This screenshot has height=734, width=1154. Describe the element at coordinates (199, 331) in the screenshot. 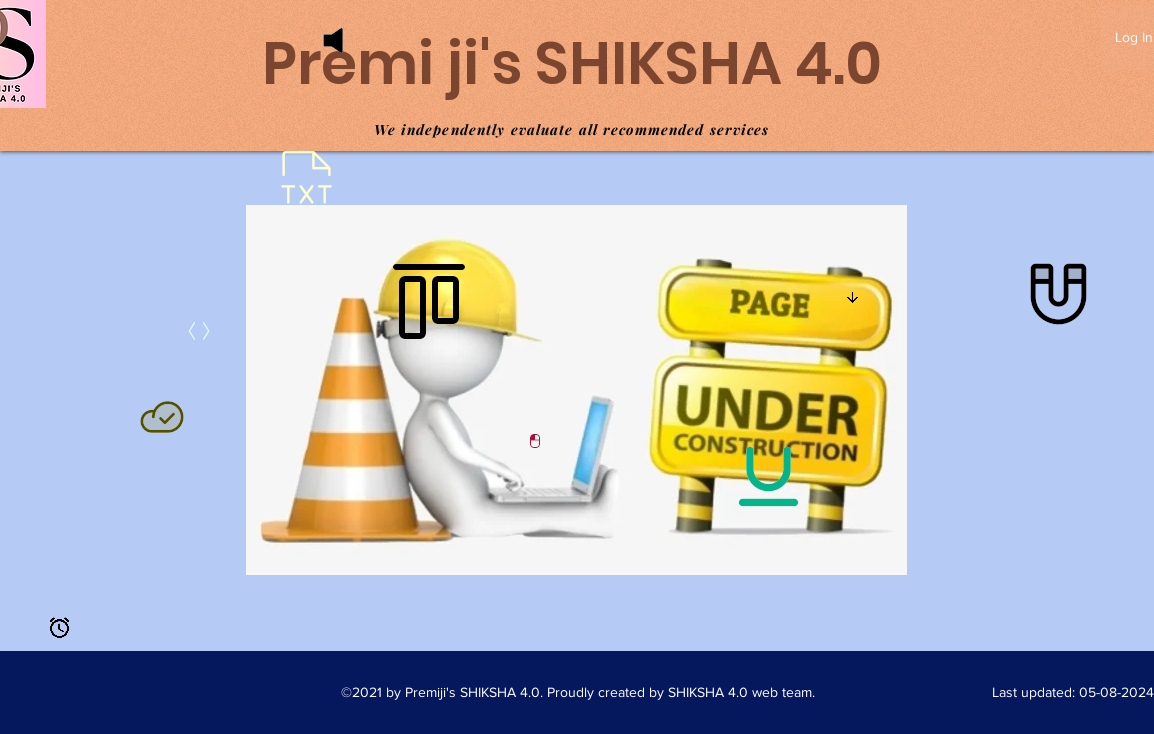

I see `view or edit source code` at that location.